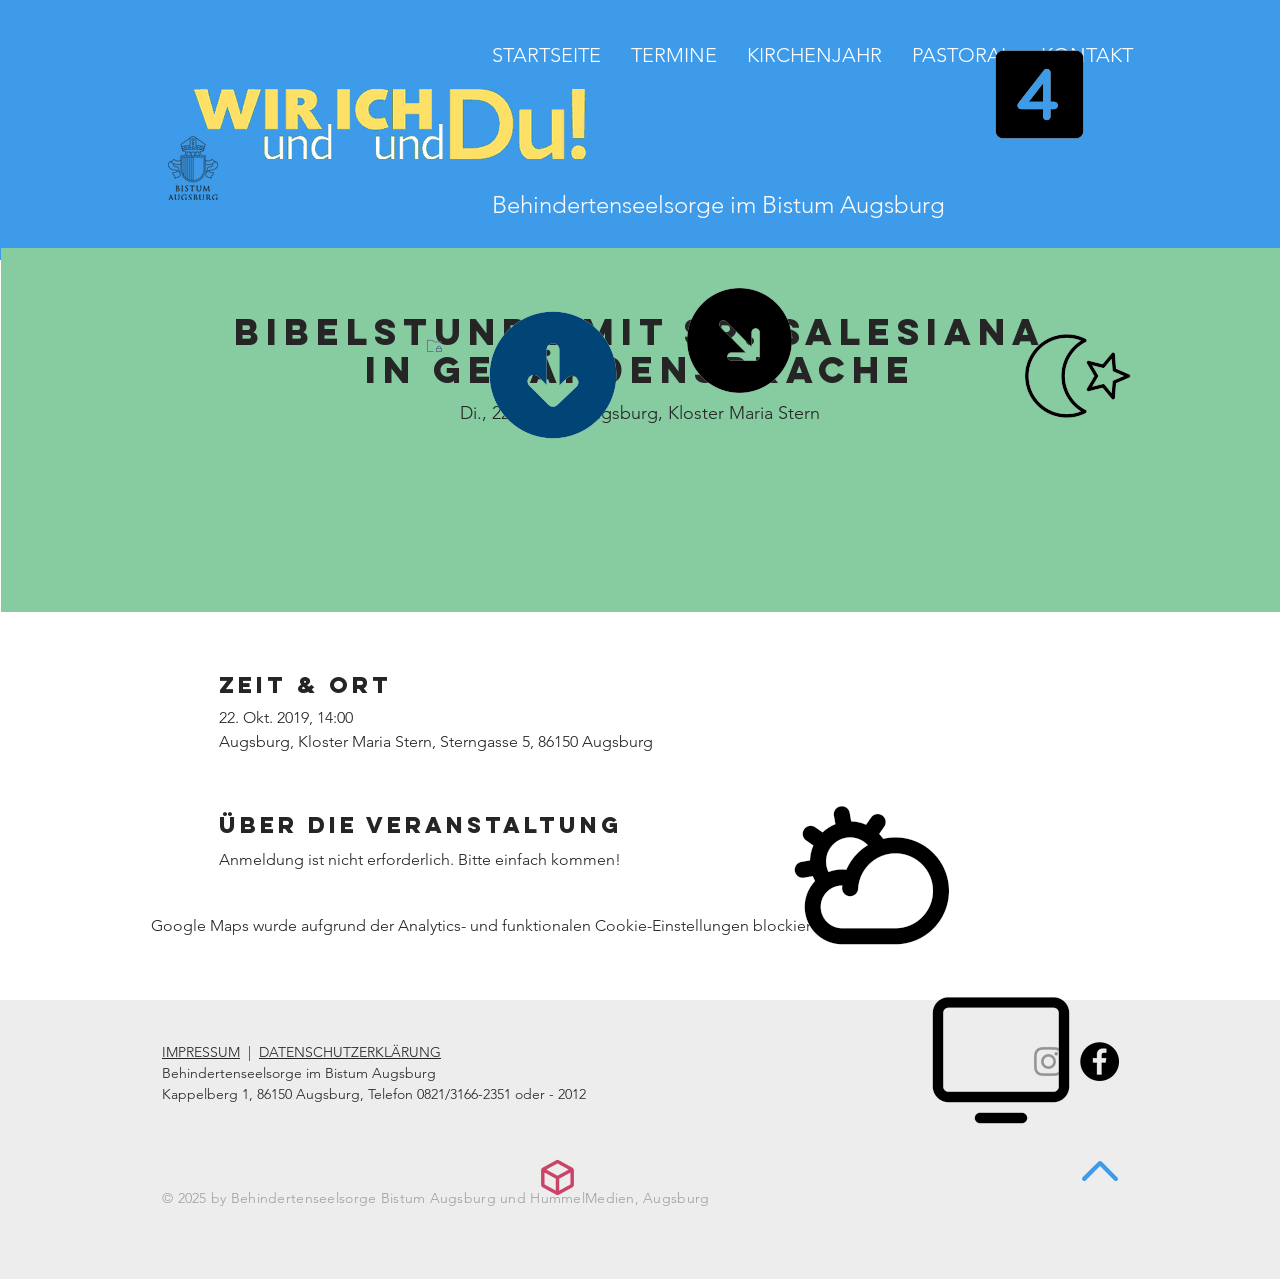  I want to click on select or navigate to item number four, so click(1039, 94).